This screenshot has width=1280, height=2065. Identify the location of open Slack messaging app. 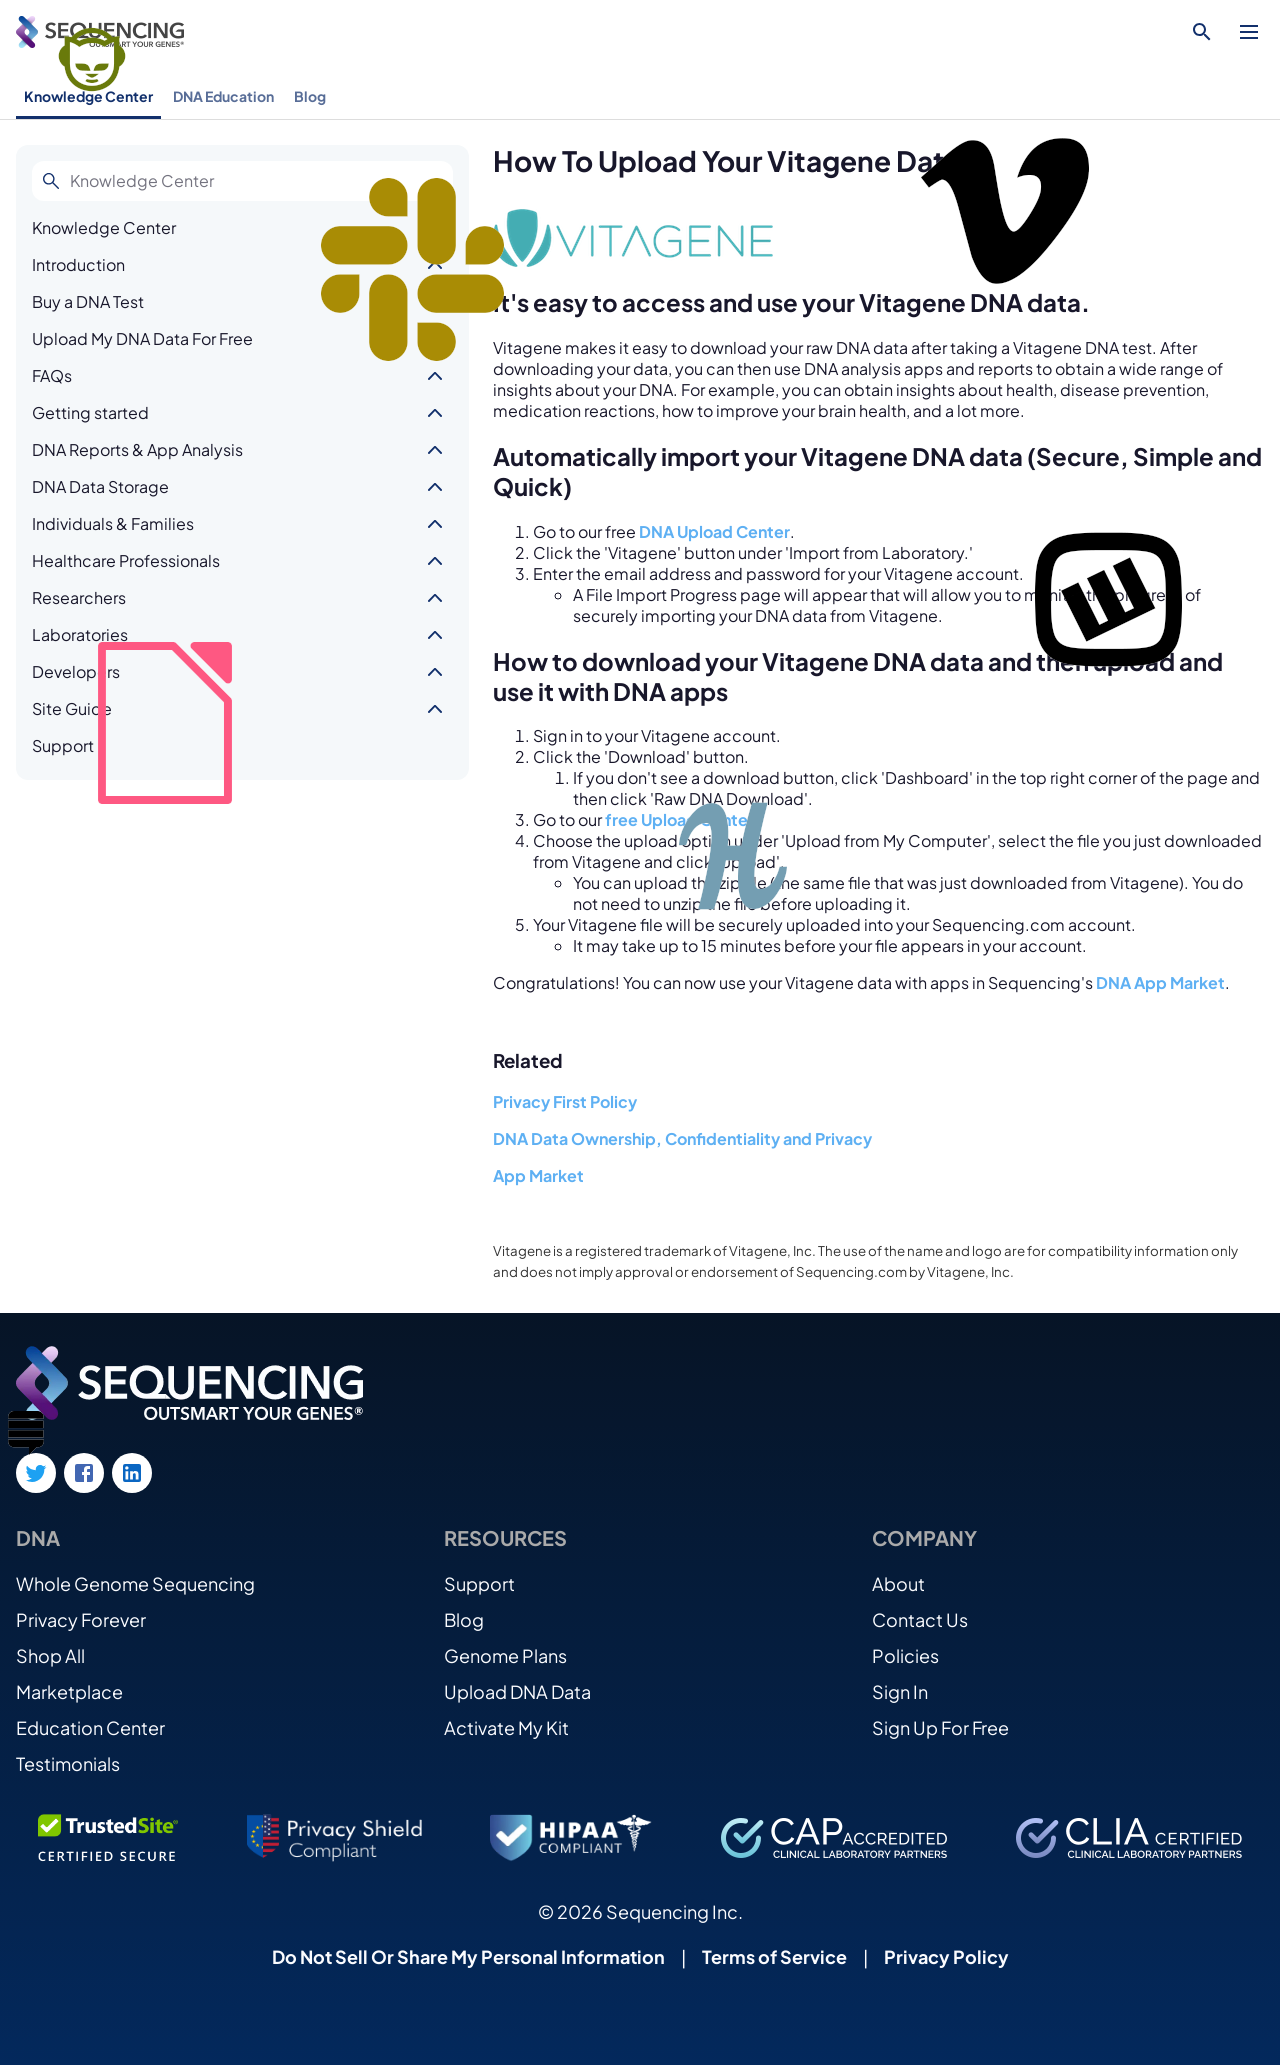
(412, 269).